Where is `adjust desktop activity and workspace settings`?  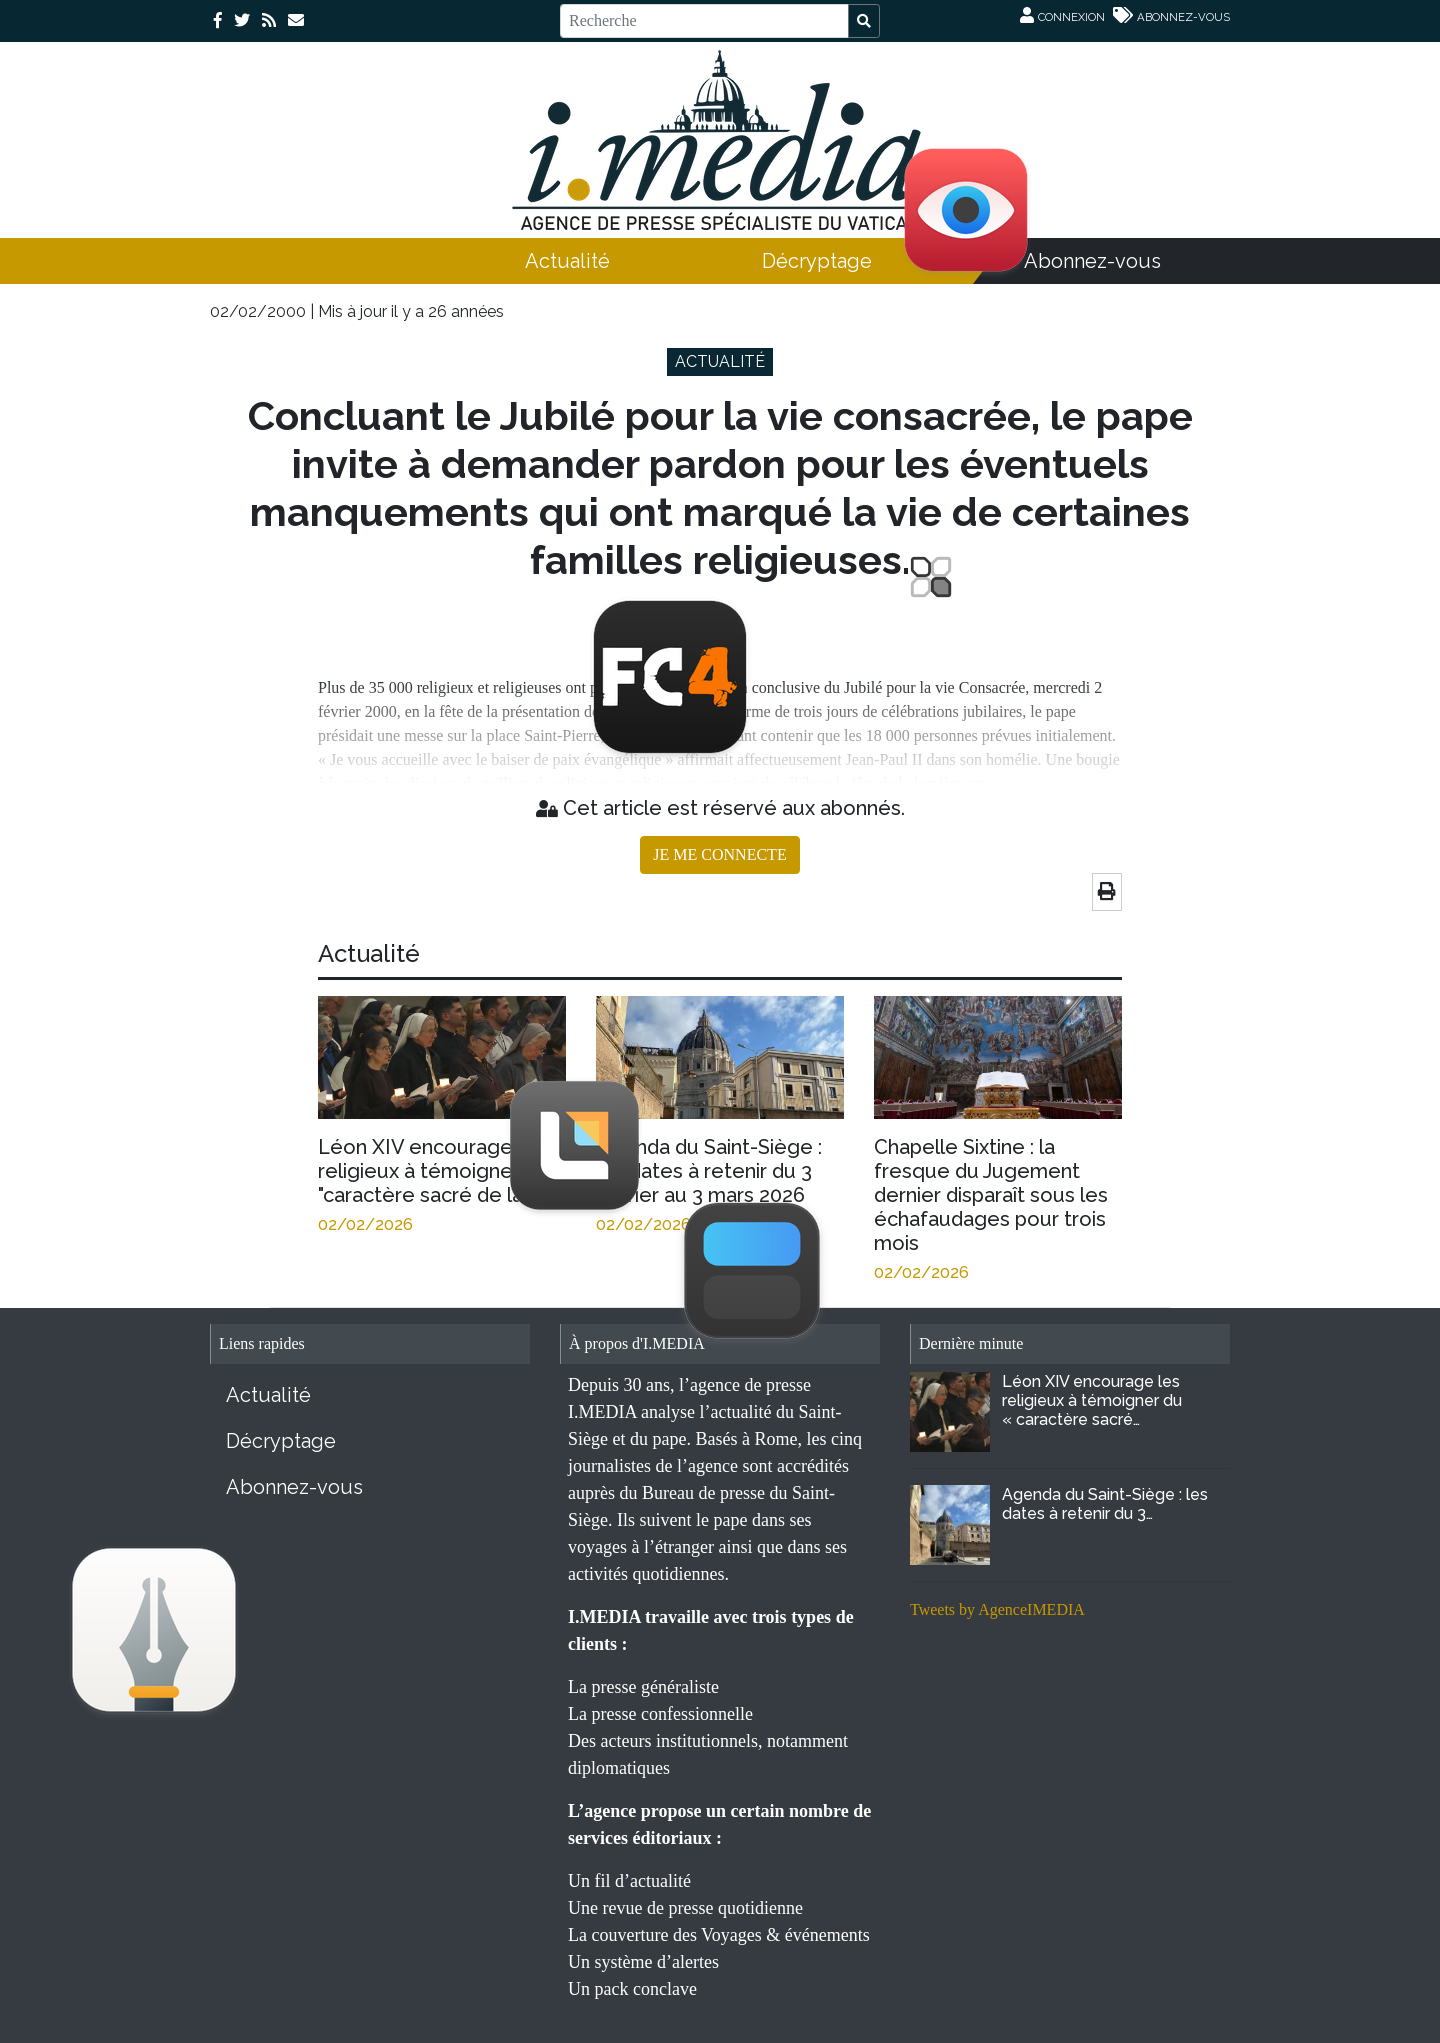
adjust desktop activity and workspace settings is located at coordinates (752, 1273).